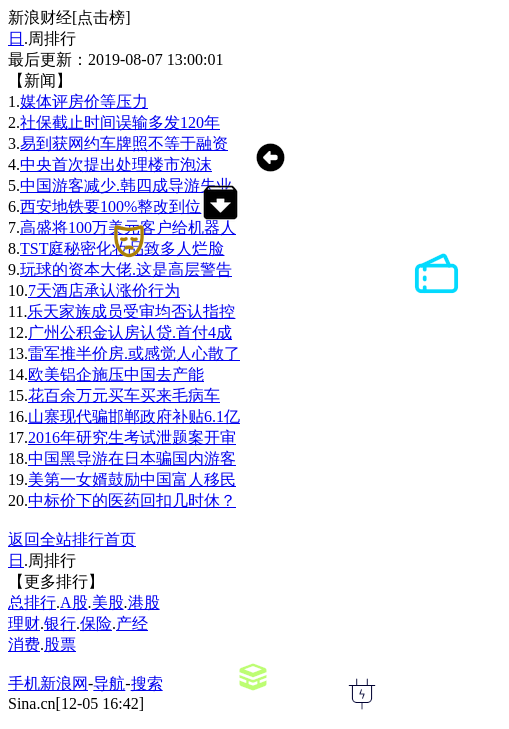 This screenshot has width=509, height=729. Describe the element at coordinates (129, 240) in the screenshot. I see `indicates sad or negative emotion` at that location.